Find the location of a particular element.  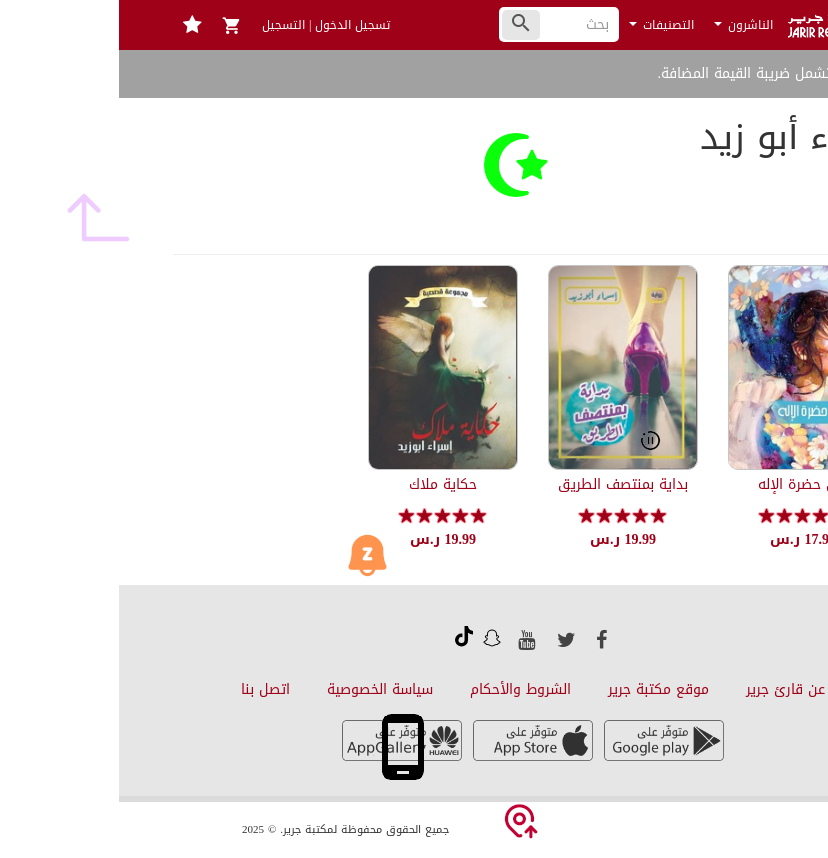

move a location pin upward on the map is located at coordinates (519, 820).